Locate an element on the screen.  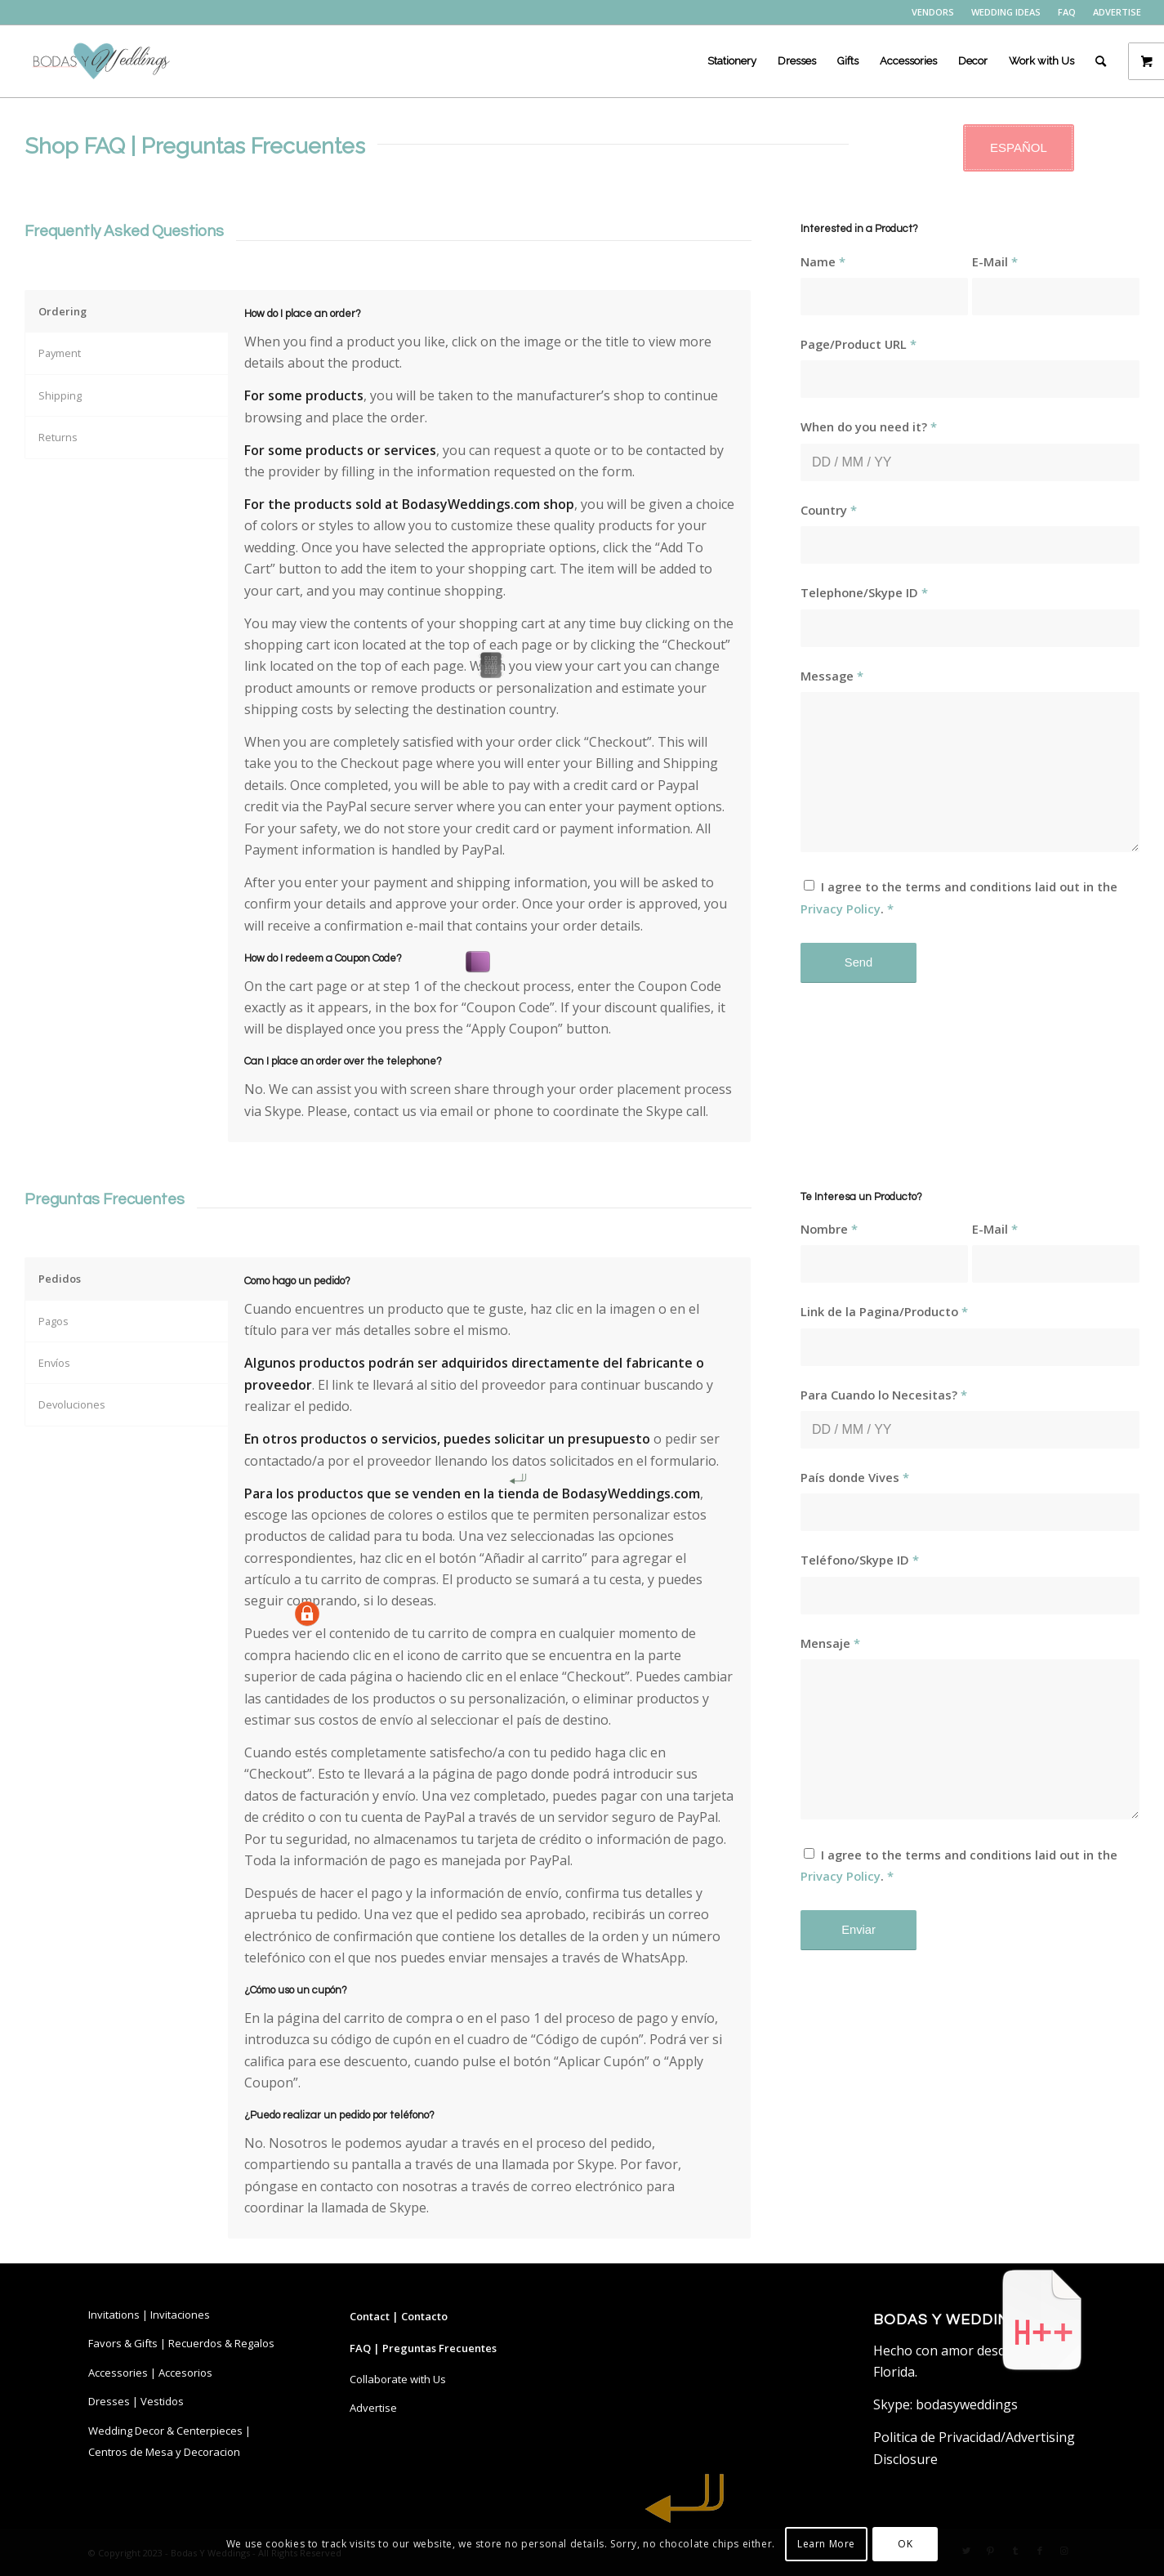
a c++ header file is located at coordinates (1041, 2319).